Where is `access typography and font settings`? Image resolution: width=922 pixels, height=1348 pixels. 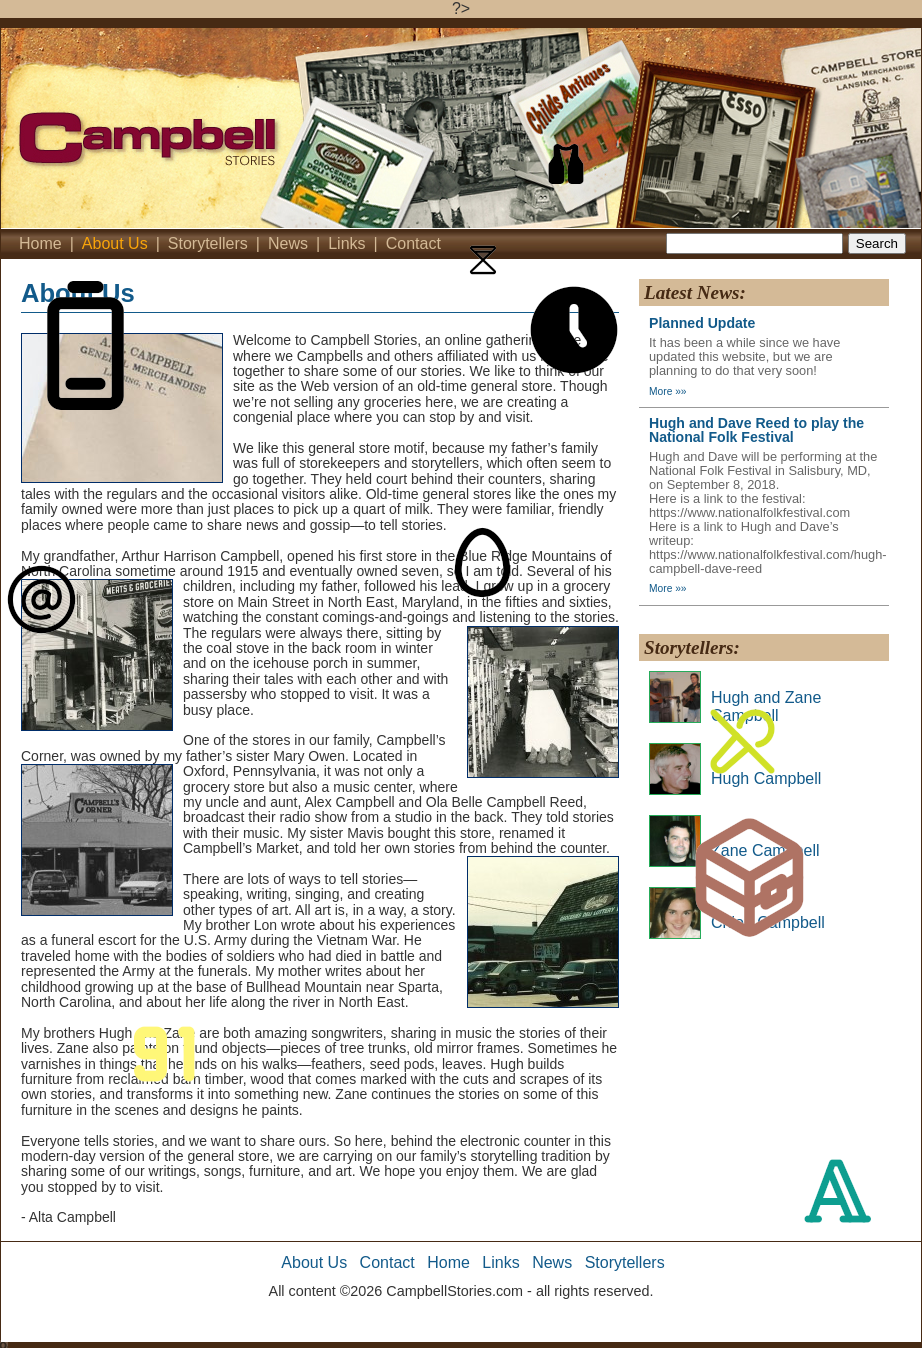
access typography and font settings is located at coordinates (836, 1191).